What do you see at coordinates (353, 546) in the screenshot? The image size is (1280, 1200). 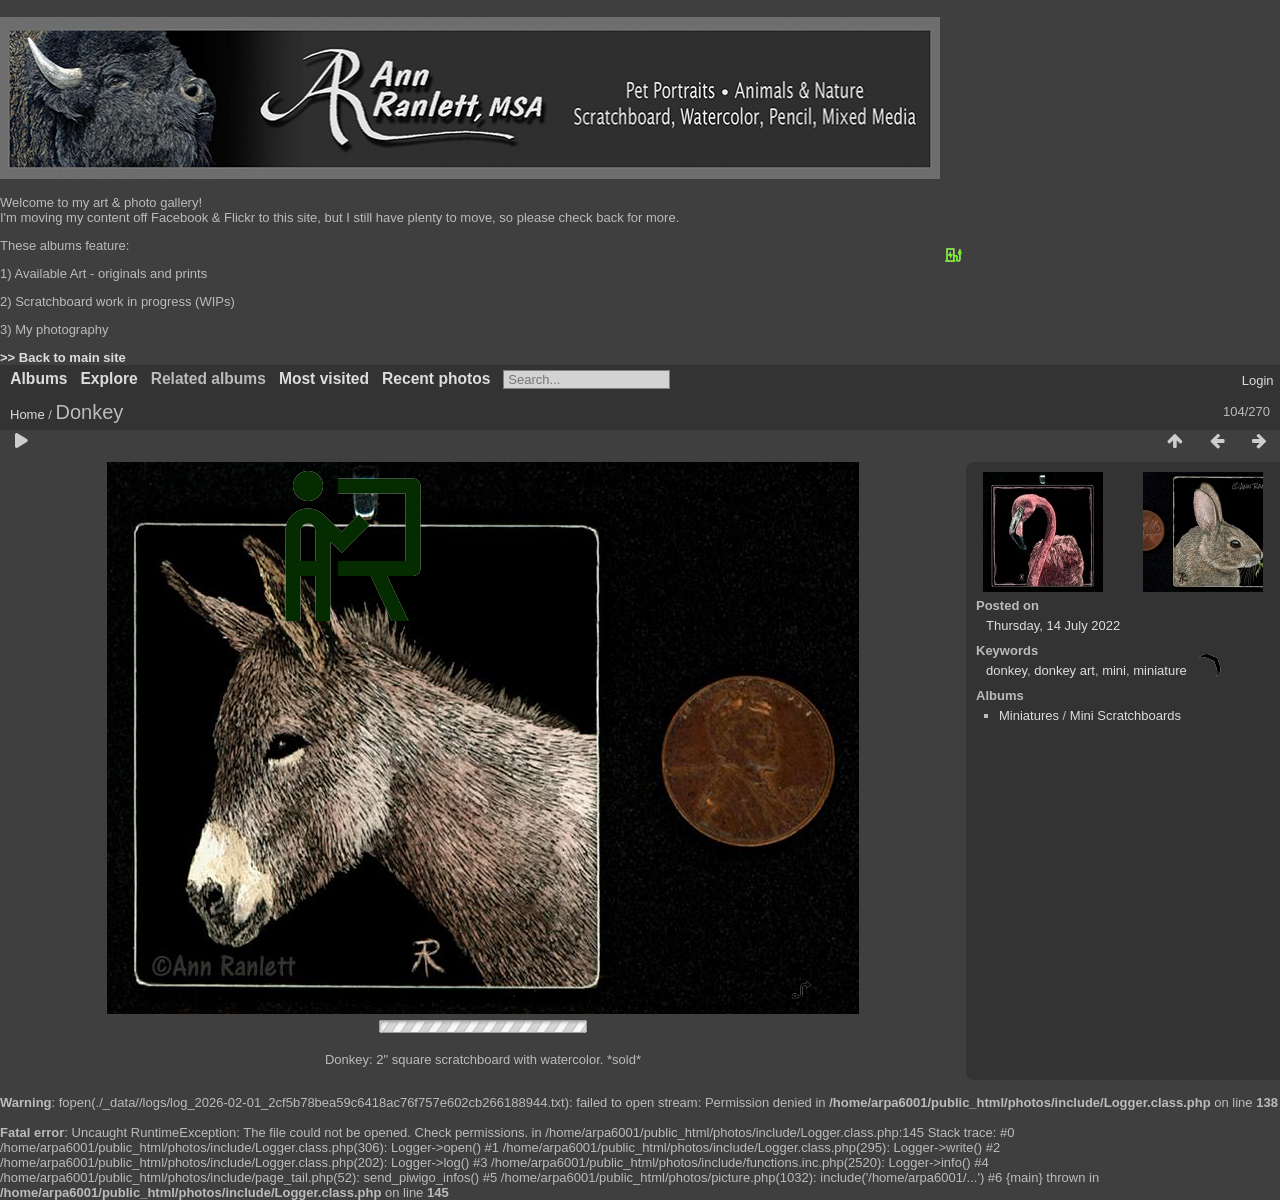 I see `start or view a presentation` at bounding box center [353, 546].